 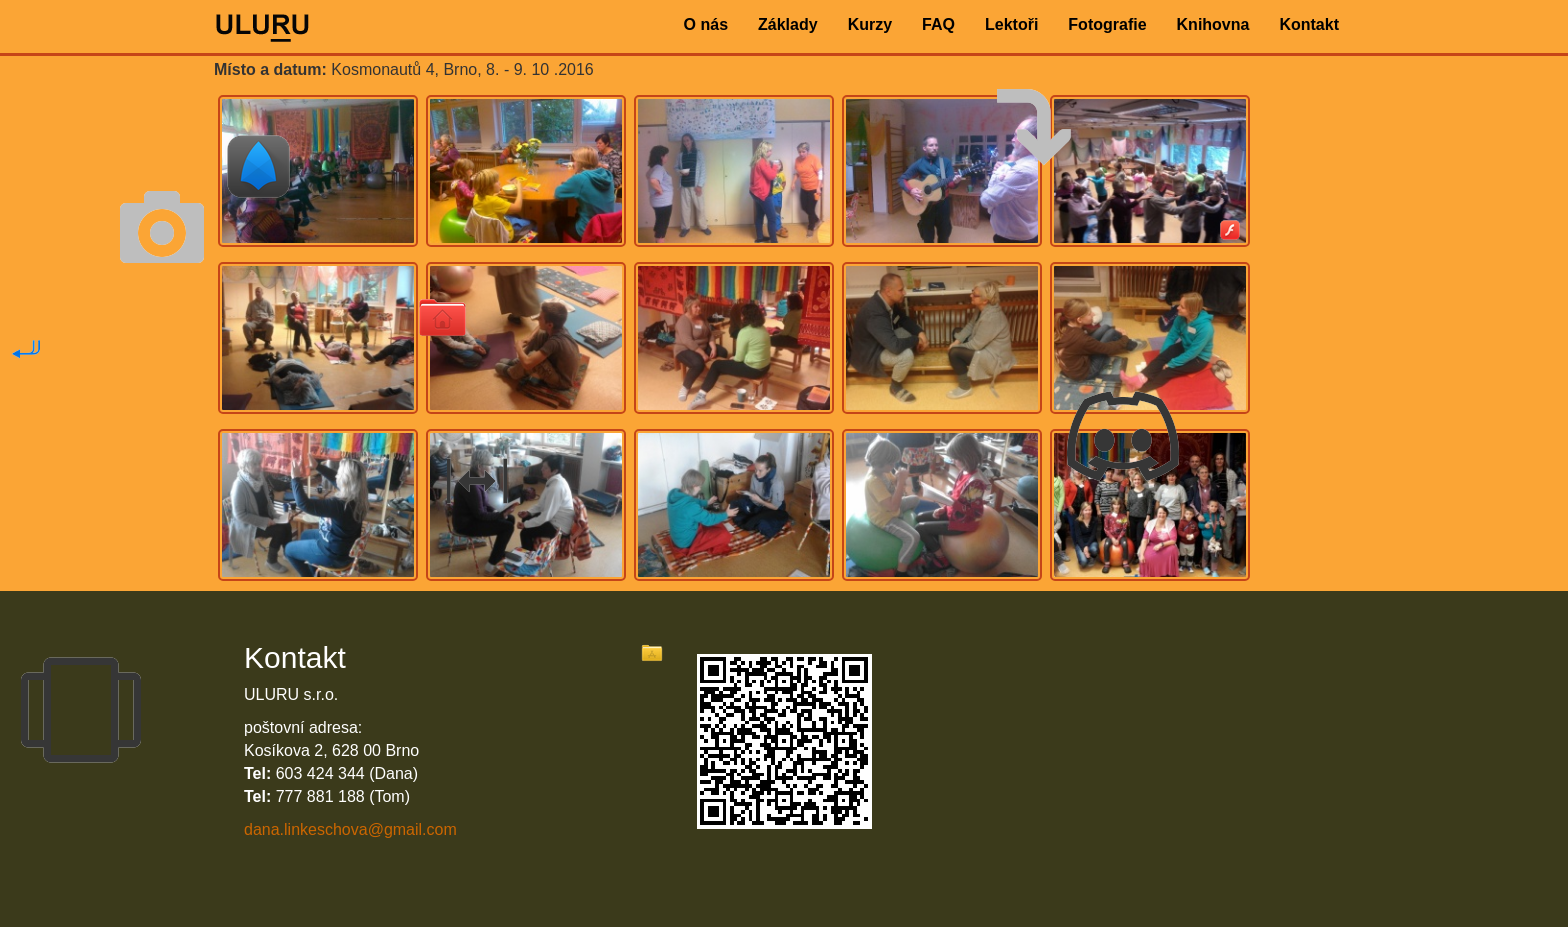 I want to click on open templates folder, so click(x=652, y=653).